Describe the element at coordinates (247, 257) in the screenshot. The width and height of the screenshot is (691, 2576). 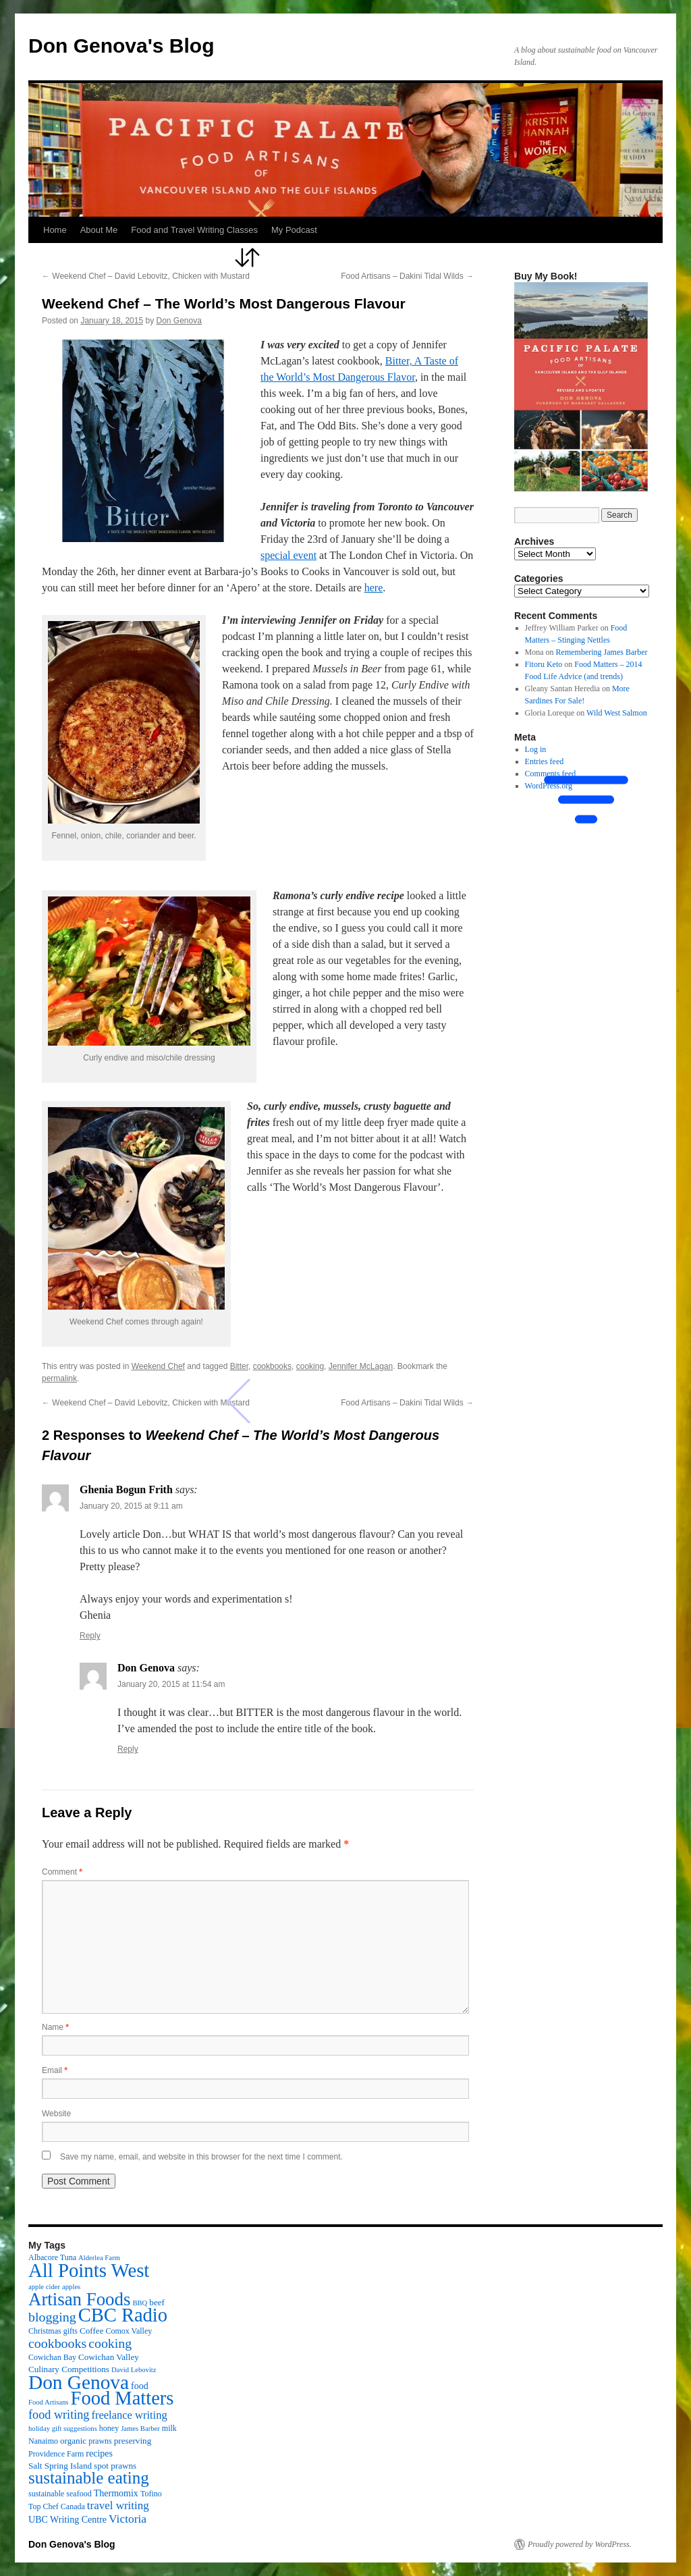
I see `swap or reorder items vertically` at that location.